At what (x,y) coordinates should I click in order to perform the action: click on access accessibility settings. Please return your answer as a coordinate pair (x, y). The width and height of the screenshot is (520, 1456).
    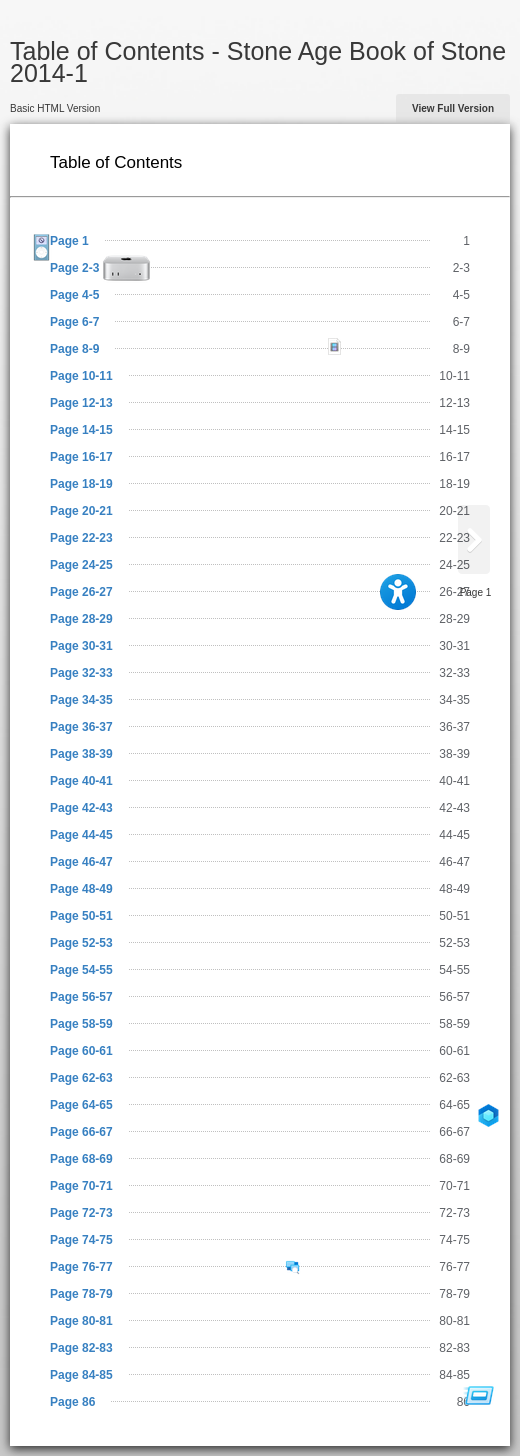
    Looking at the image, I should click on (398, 592).